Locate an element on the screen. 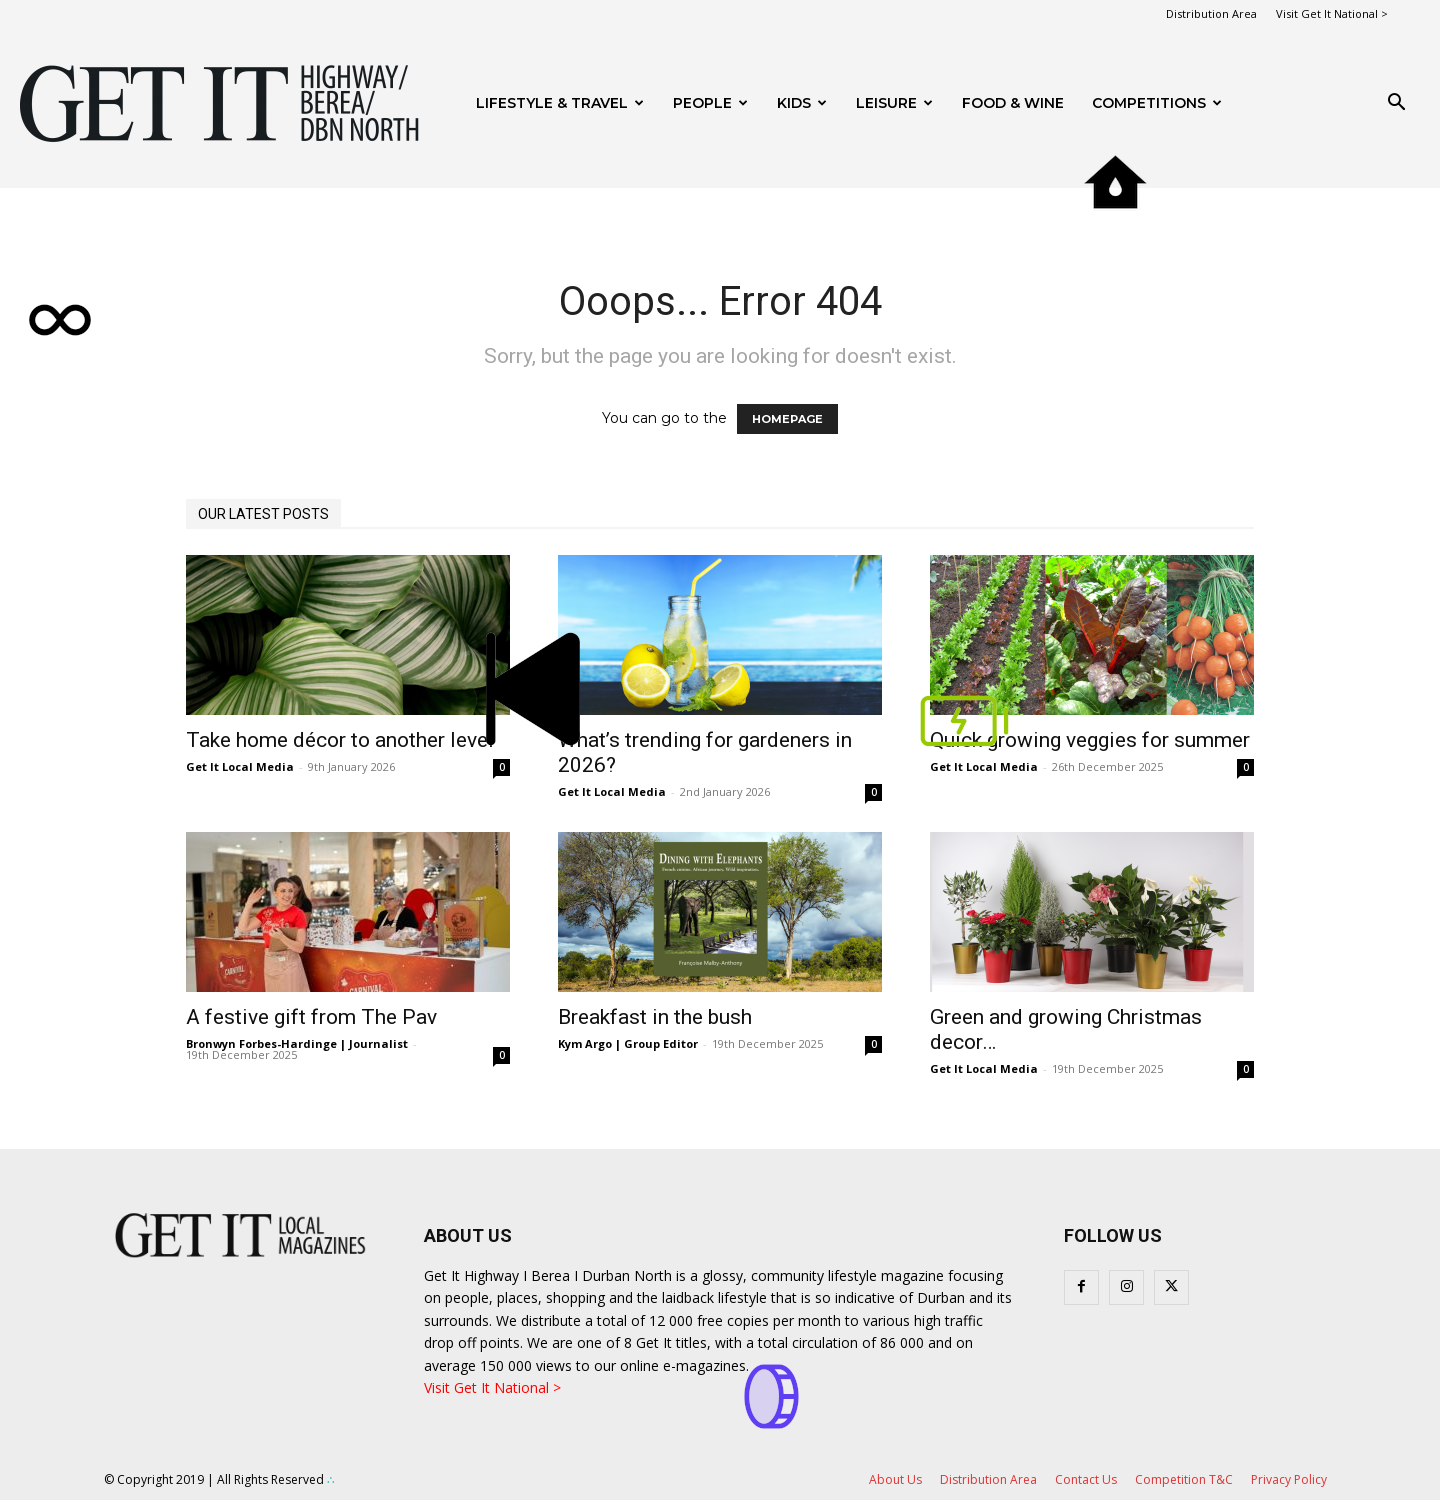 Image resolution: width=1440 pixels, height=1500 pixels. report water damage to a property is located at coordinates (1115, 183).